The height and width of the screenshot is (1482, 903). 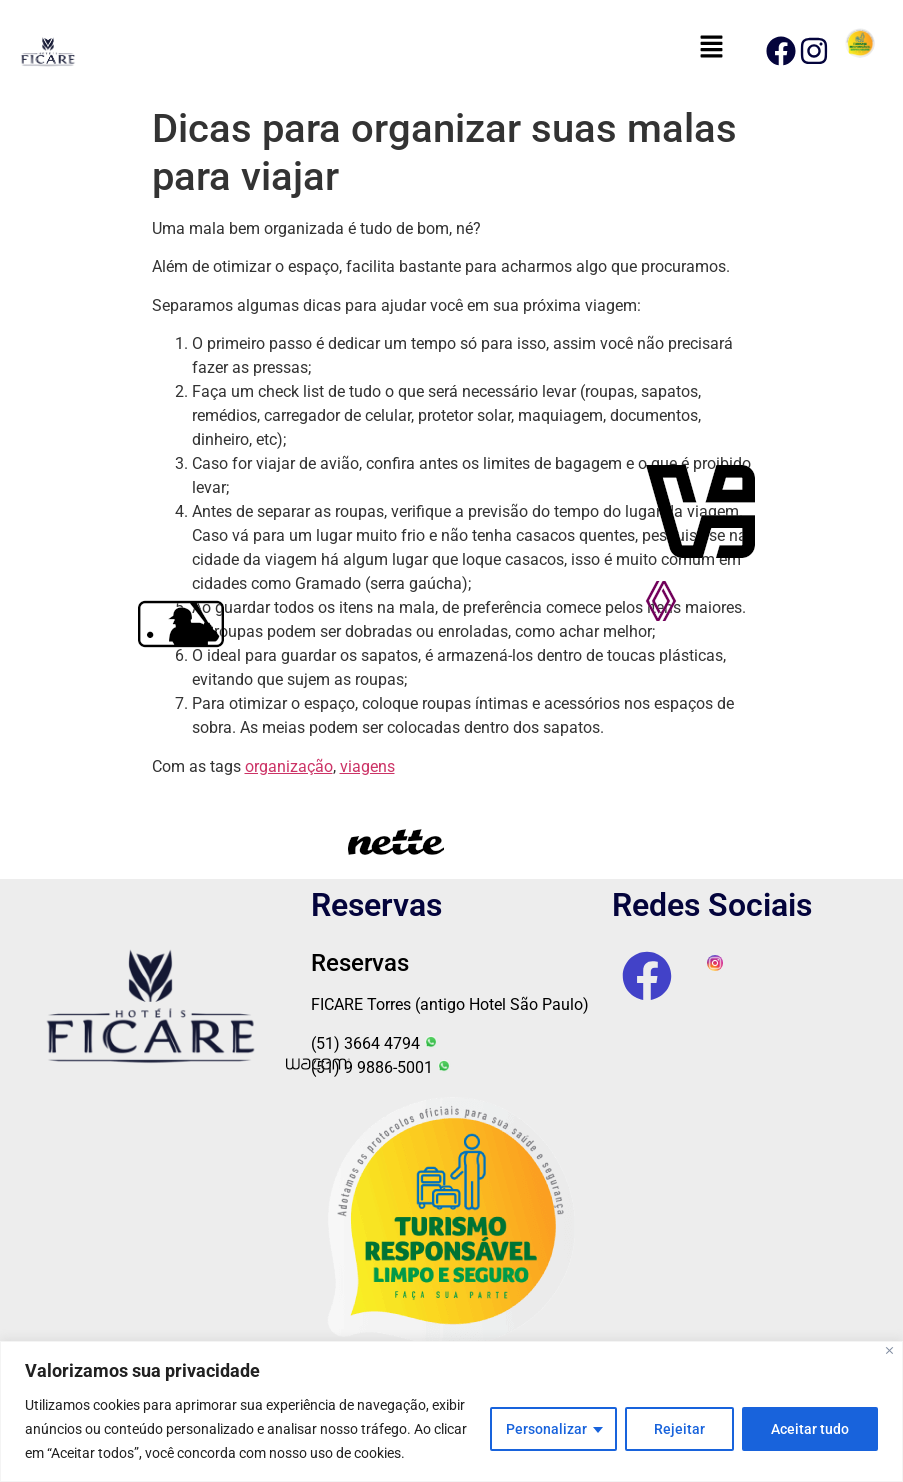 I want to click on wacom brand logo, so click(x=318, y=1064).